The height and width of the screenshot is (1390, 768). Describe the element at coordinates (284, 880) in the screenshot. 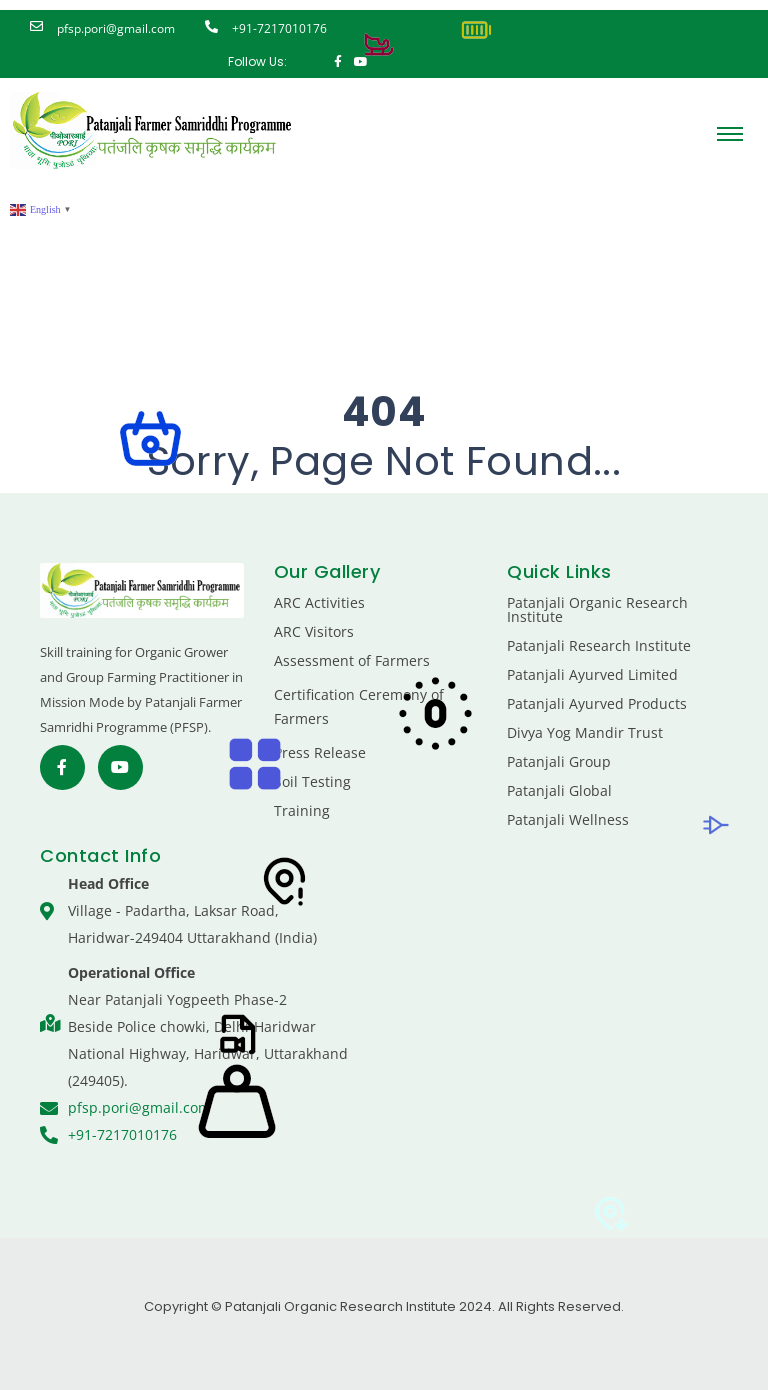

I see `location requires attention or has an issue` at that location.